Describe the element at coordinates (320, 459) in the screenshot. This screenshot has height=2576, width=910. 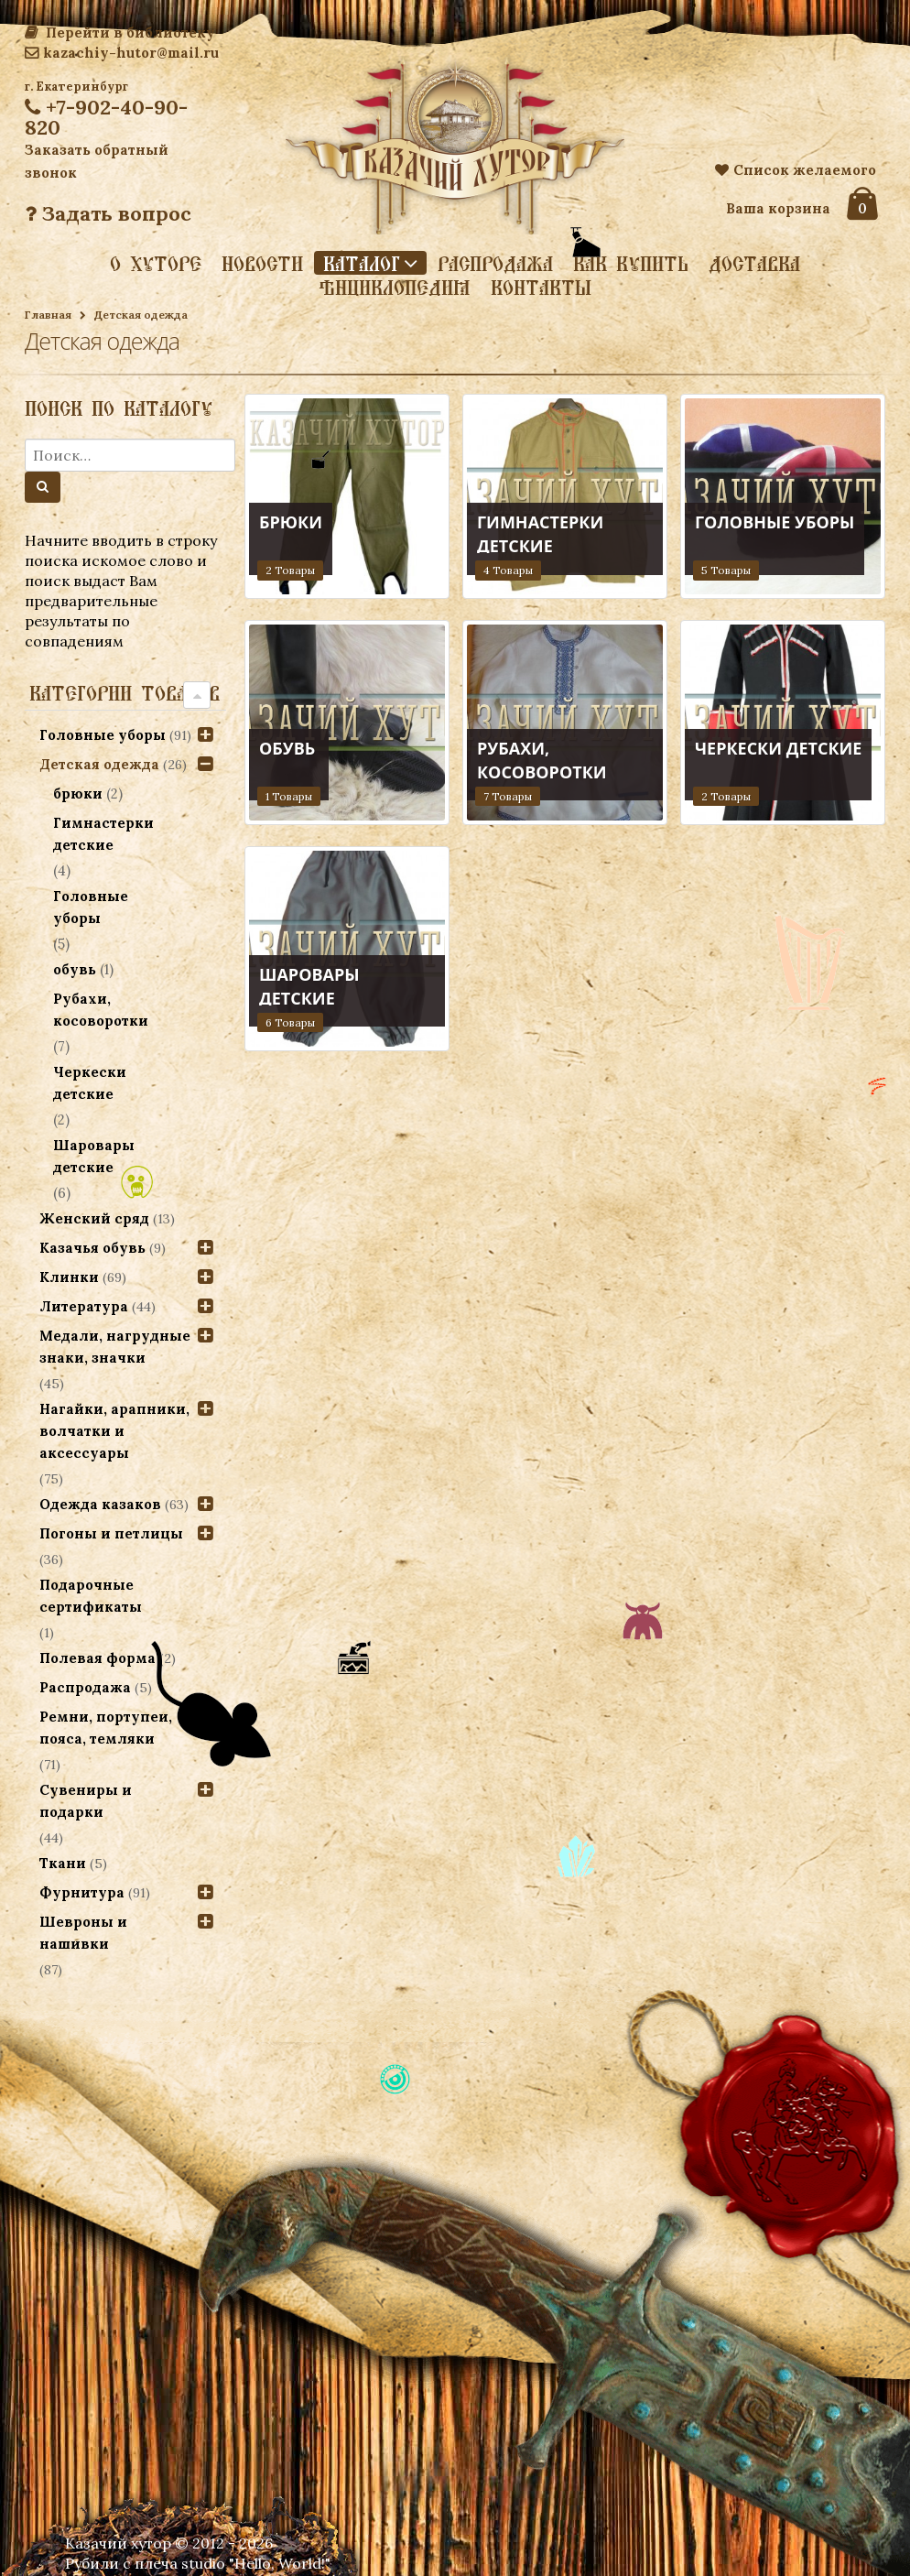
I see `access cooking or recipe features` at that location.